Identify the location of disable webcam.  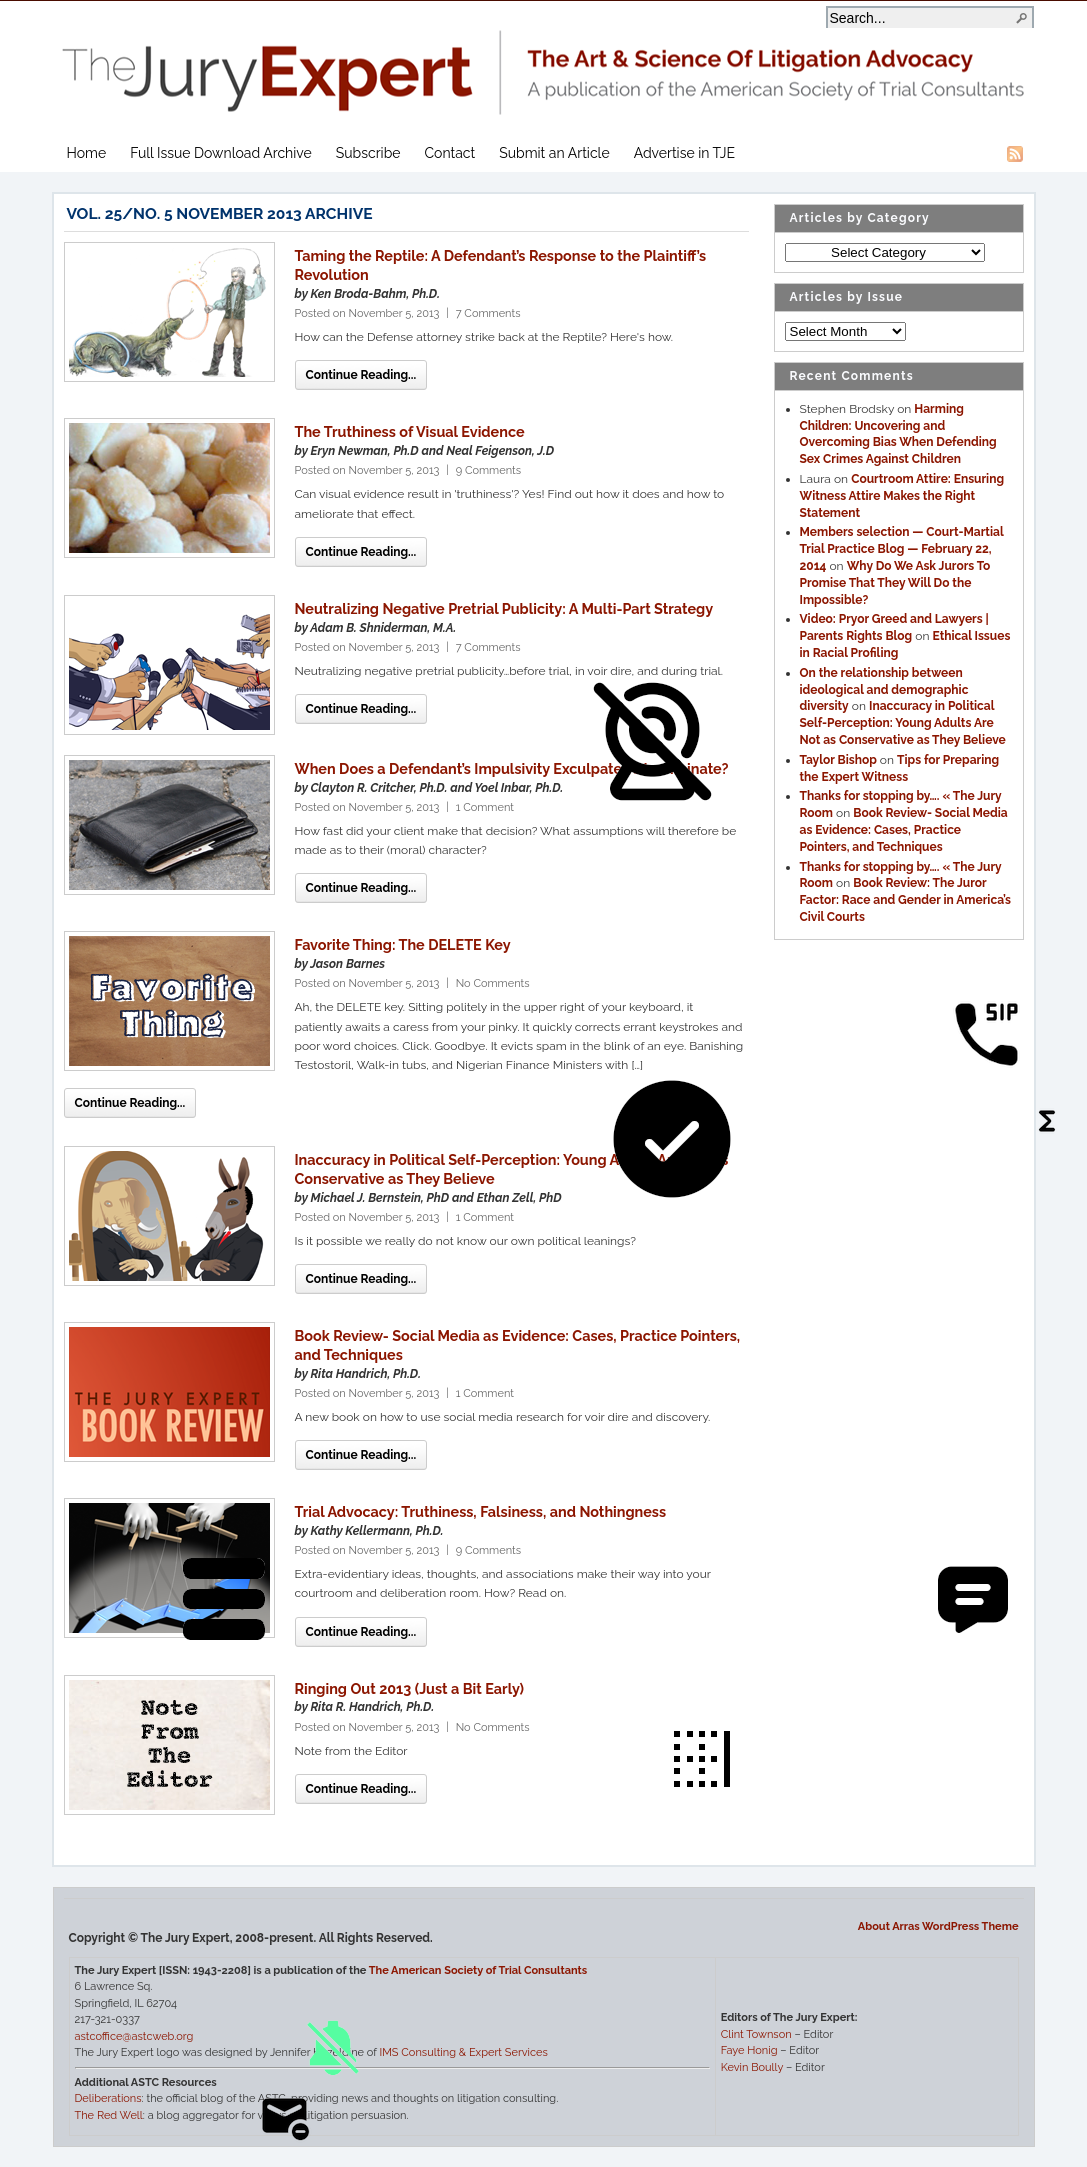
(652, 741).